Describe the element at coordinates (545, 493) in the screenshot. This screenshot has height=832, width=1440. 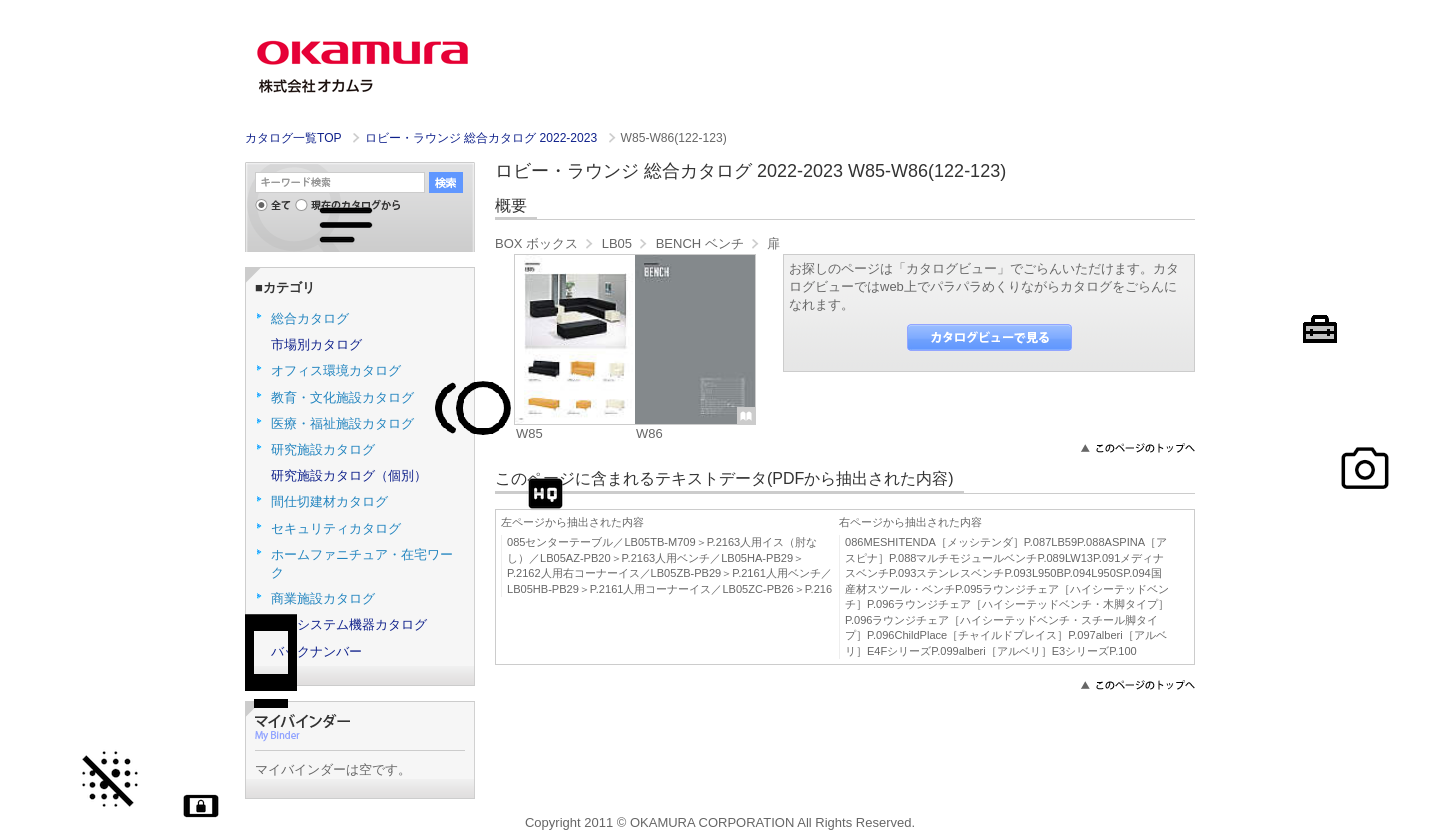
I see `switch to high quality playback mode` at that location.